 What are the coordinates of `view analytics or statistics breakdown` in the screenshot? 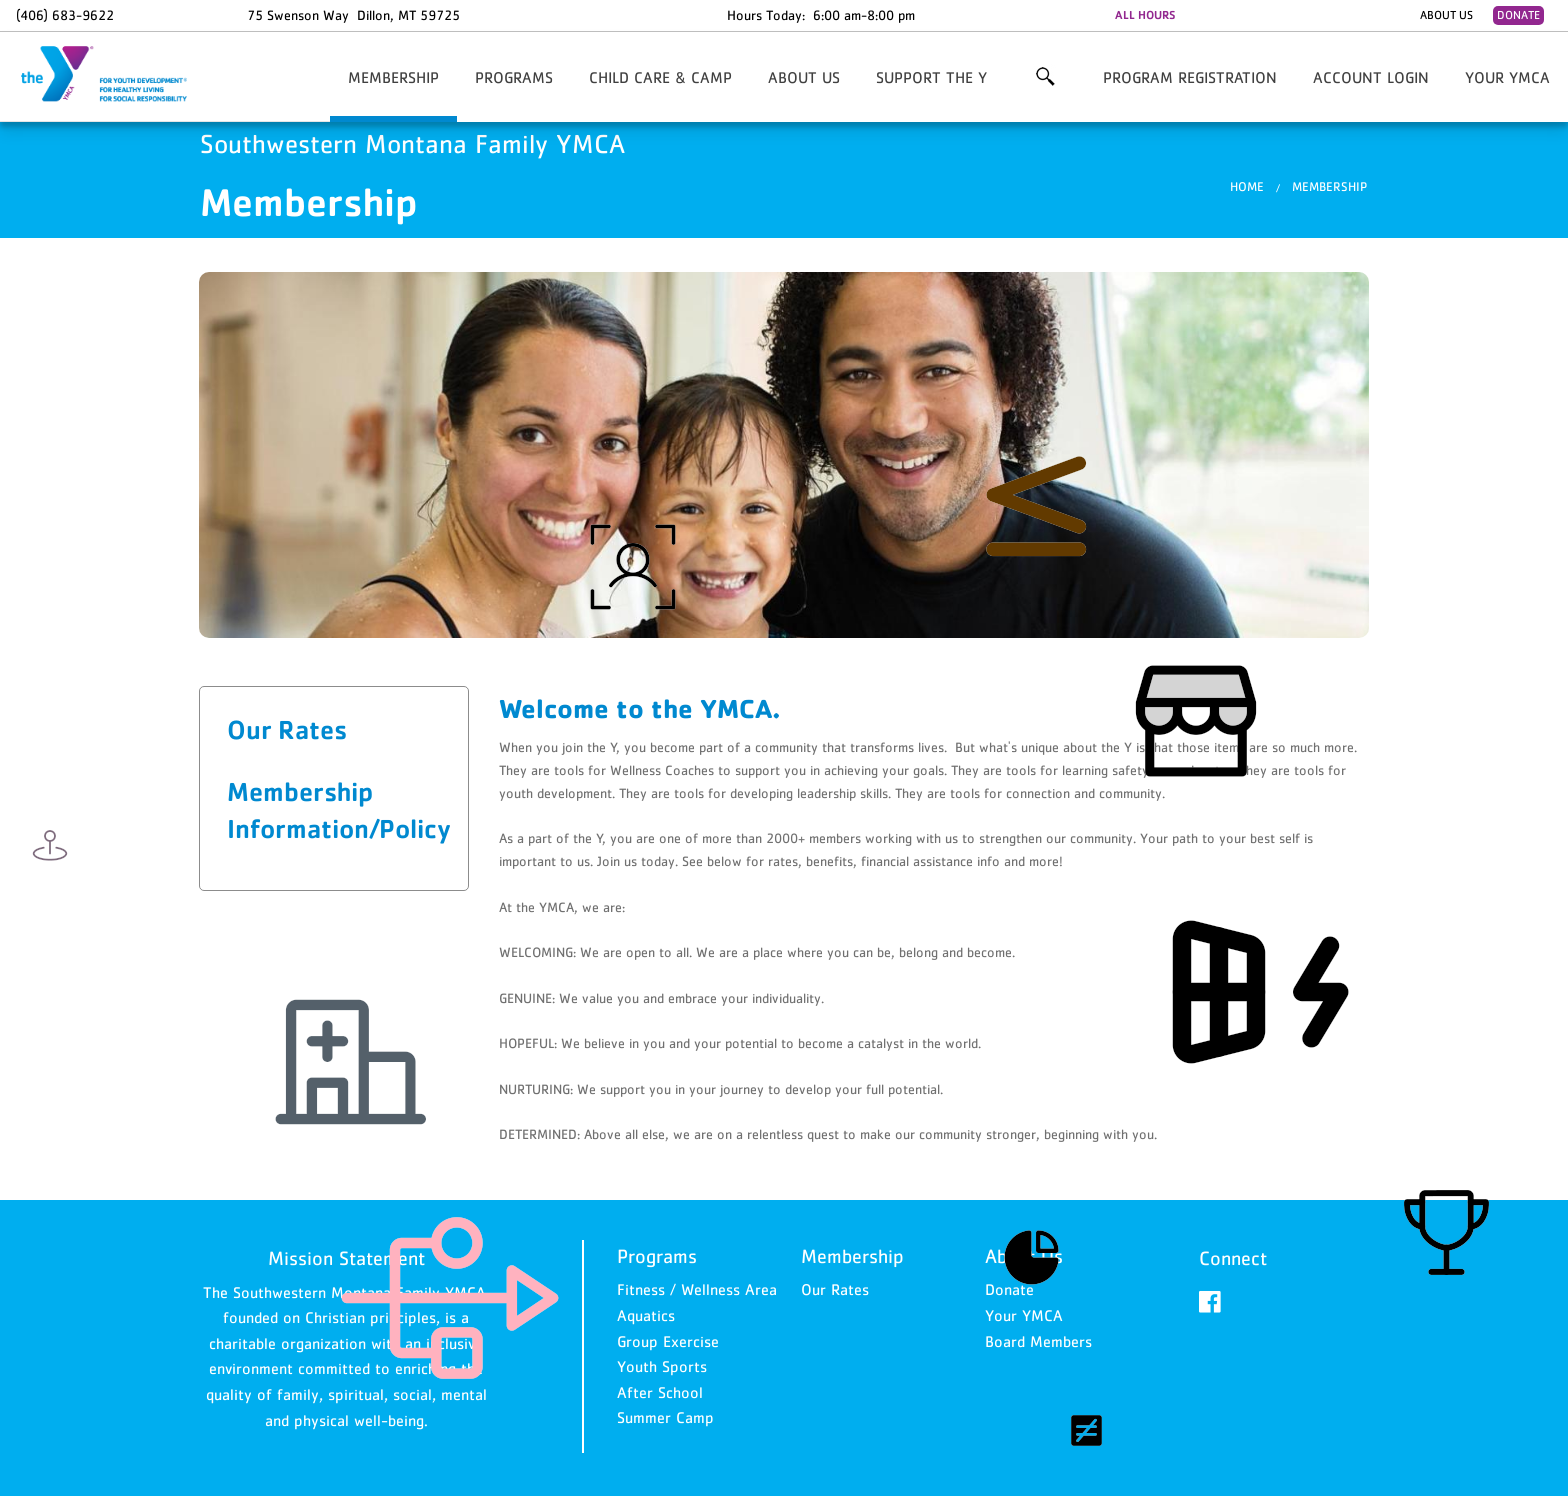 It's located at (1031, 1257).